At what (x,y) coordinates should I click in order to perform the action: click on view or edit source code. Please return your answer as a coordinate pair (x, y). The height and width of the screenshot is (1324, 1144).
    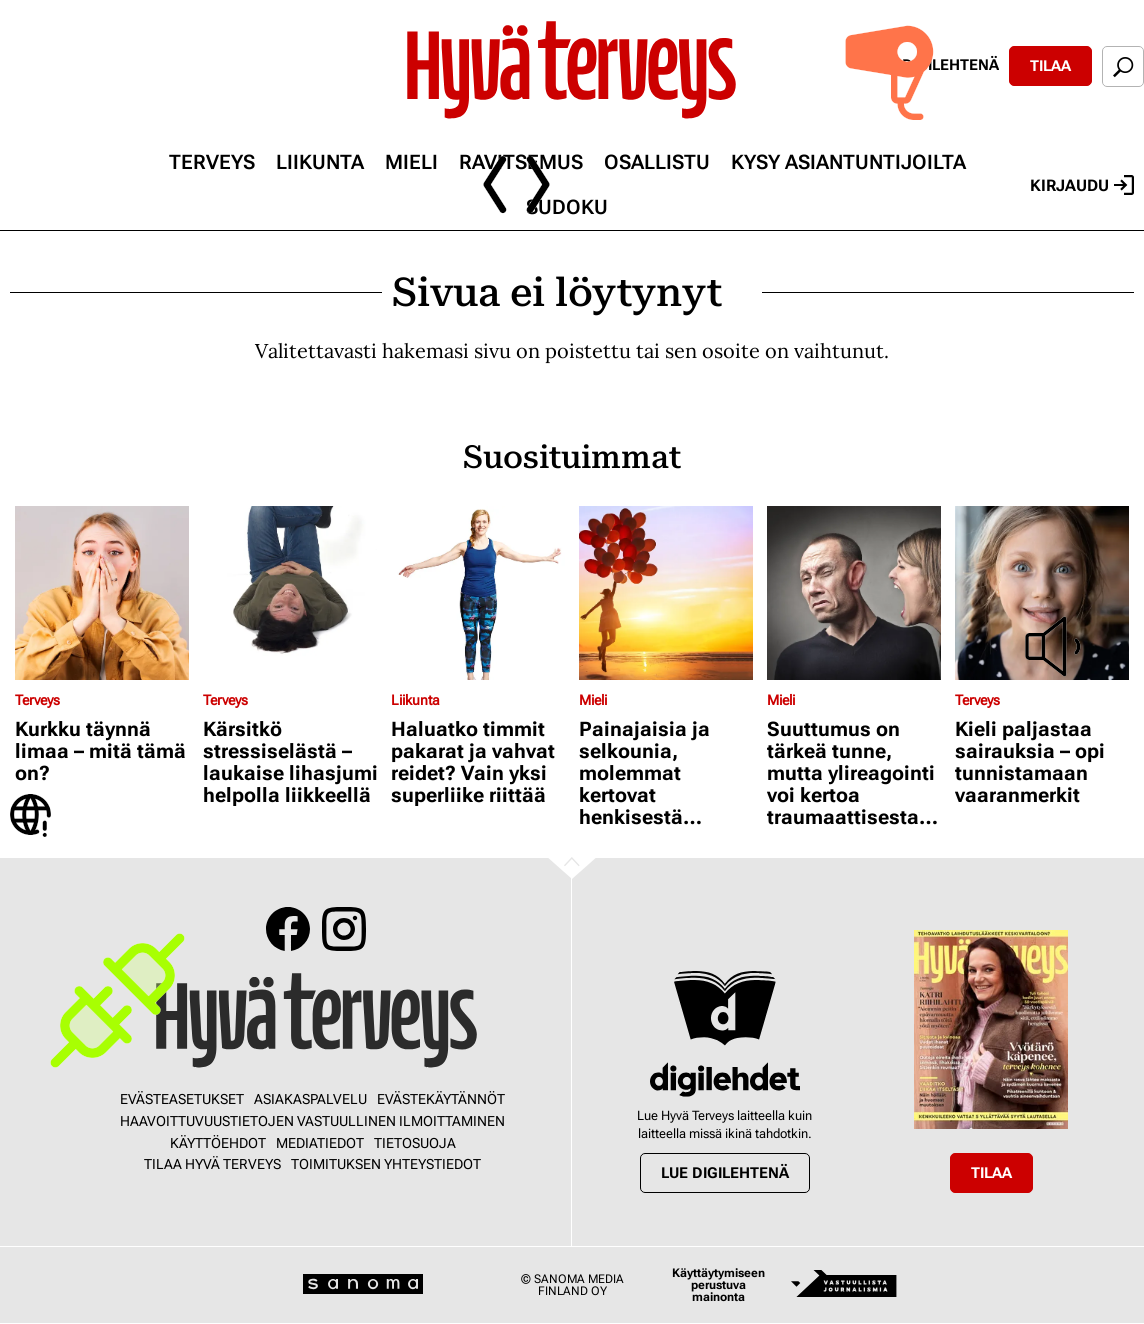
    Looking at the image, I should click on (516, 184).